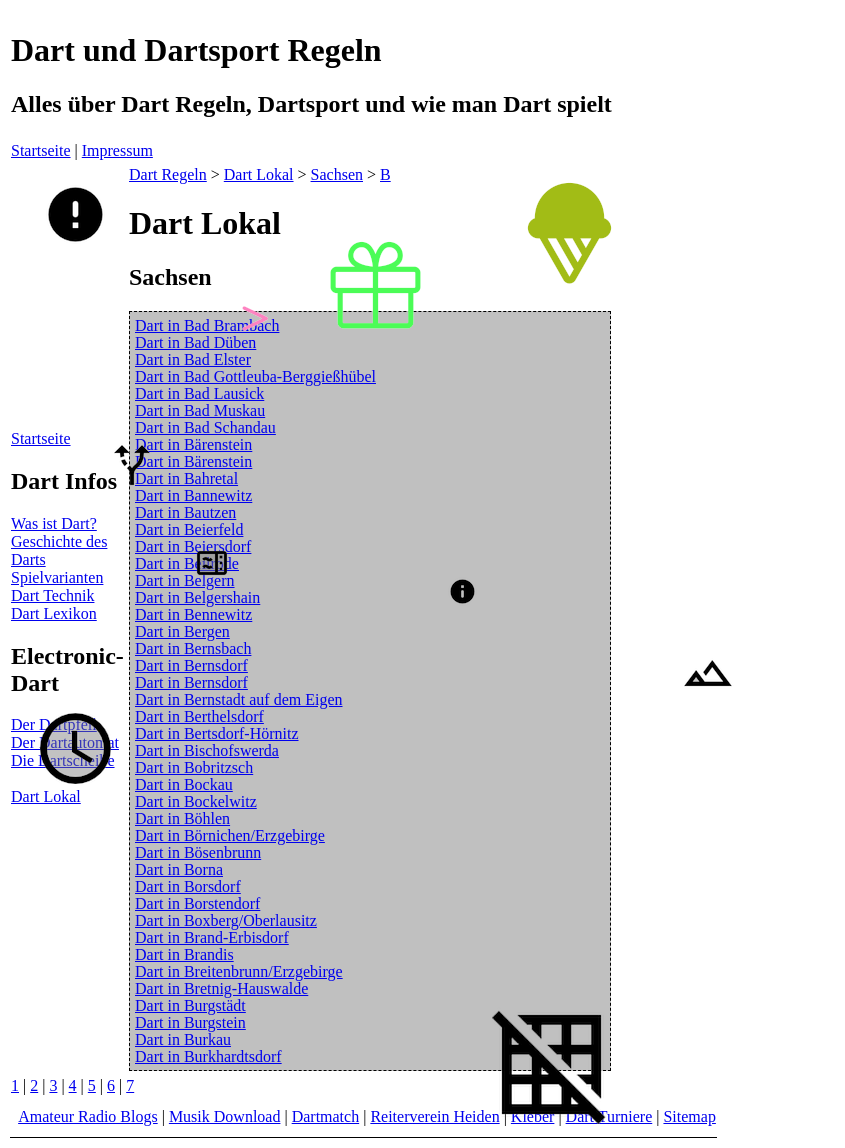 The height and width of the screenshot is (1148, 845). Describe the element at coordinates (462, 591) in the screenshot. I see `view more information` at that location.